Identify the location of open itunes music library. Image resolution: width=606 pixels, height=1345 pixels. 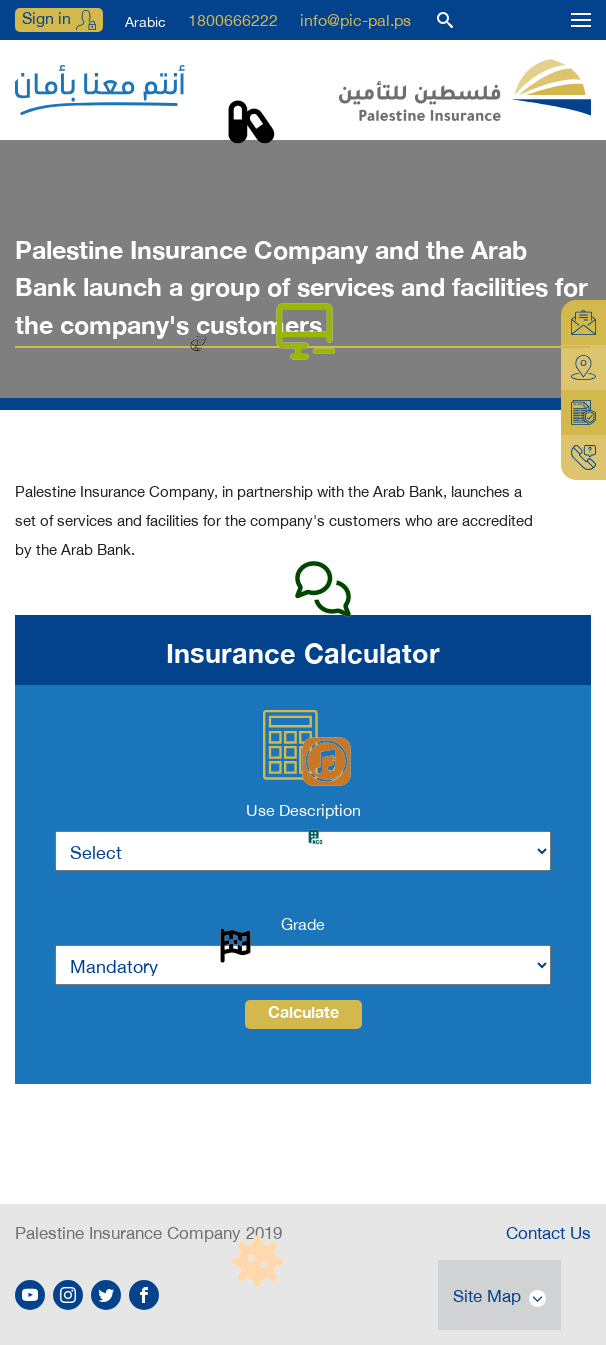
(326, 761).